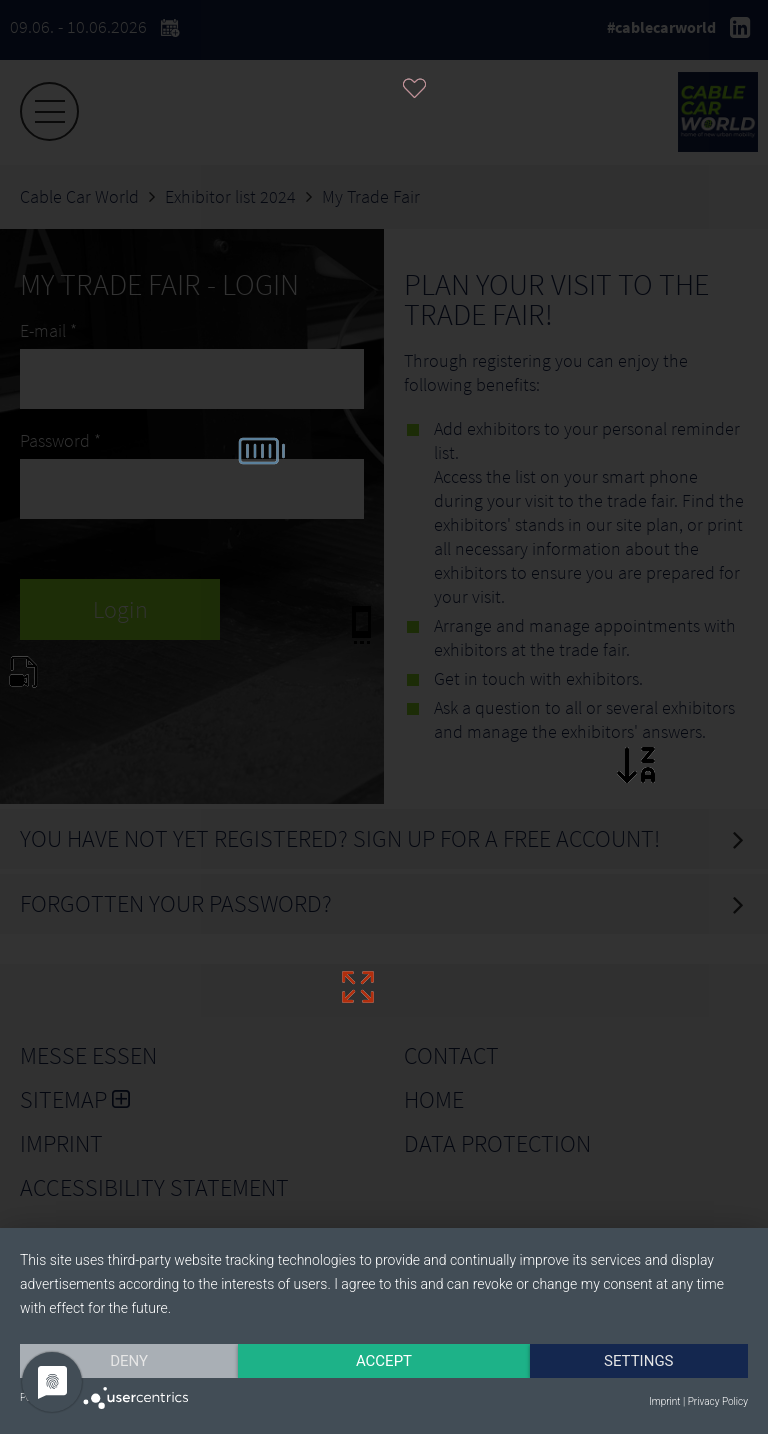 This screenshot has height=1434, width=768. What do you see at coordinates (362, 625) in the screenshot?
I see `access mobile device settings` at bounding box center [362, 625].